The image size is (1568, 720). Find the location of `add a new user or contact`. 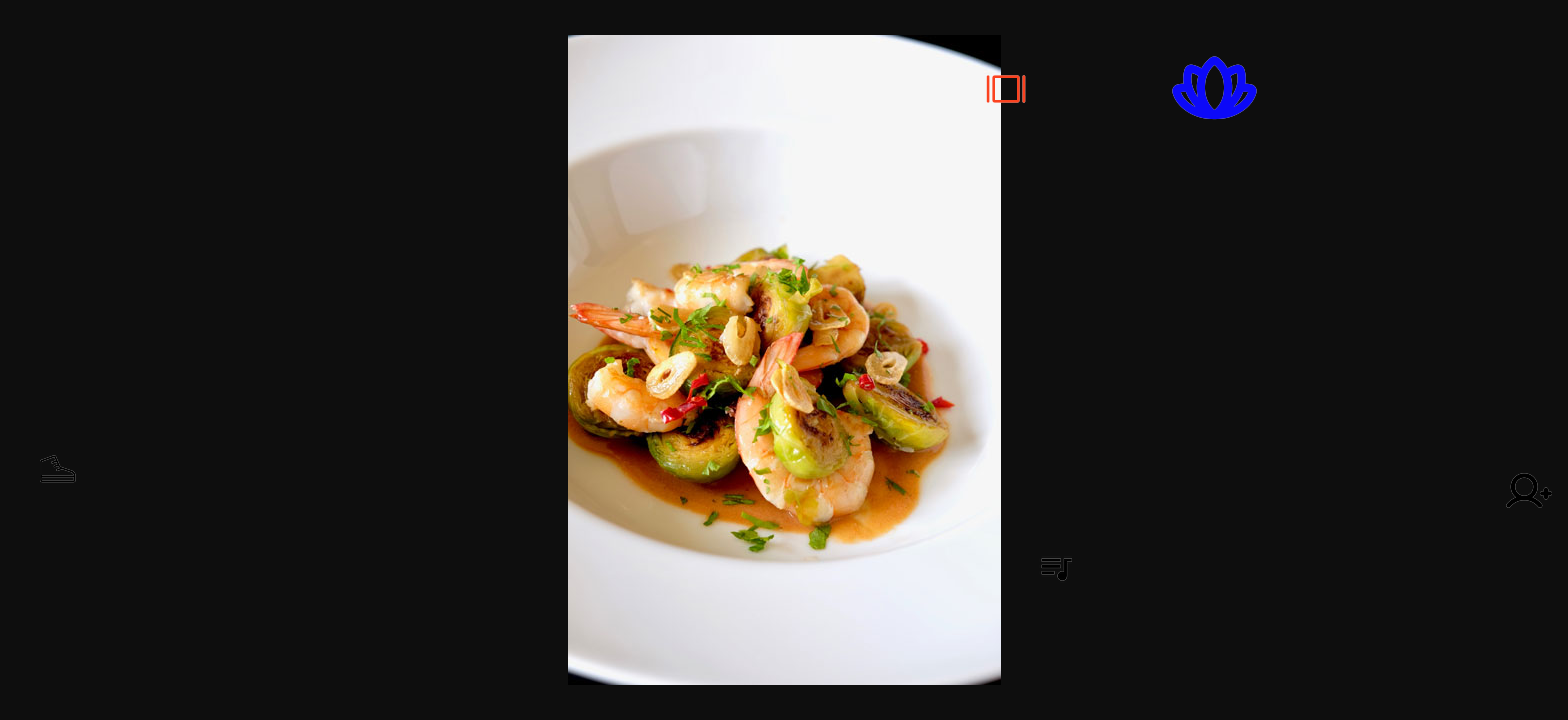

add a new user or contact is located at coordinates (1528, 492).